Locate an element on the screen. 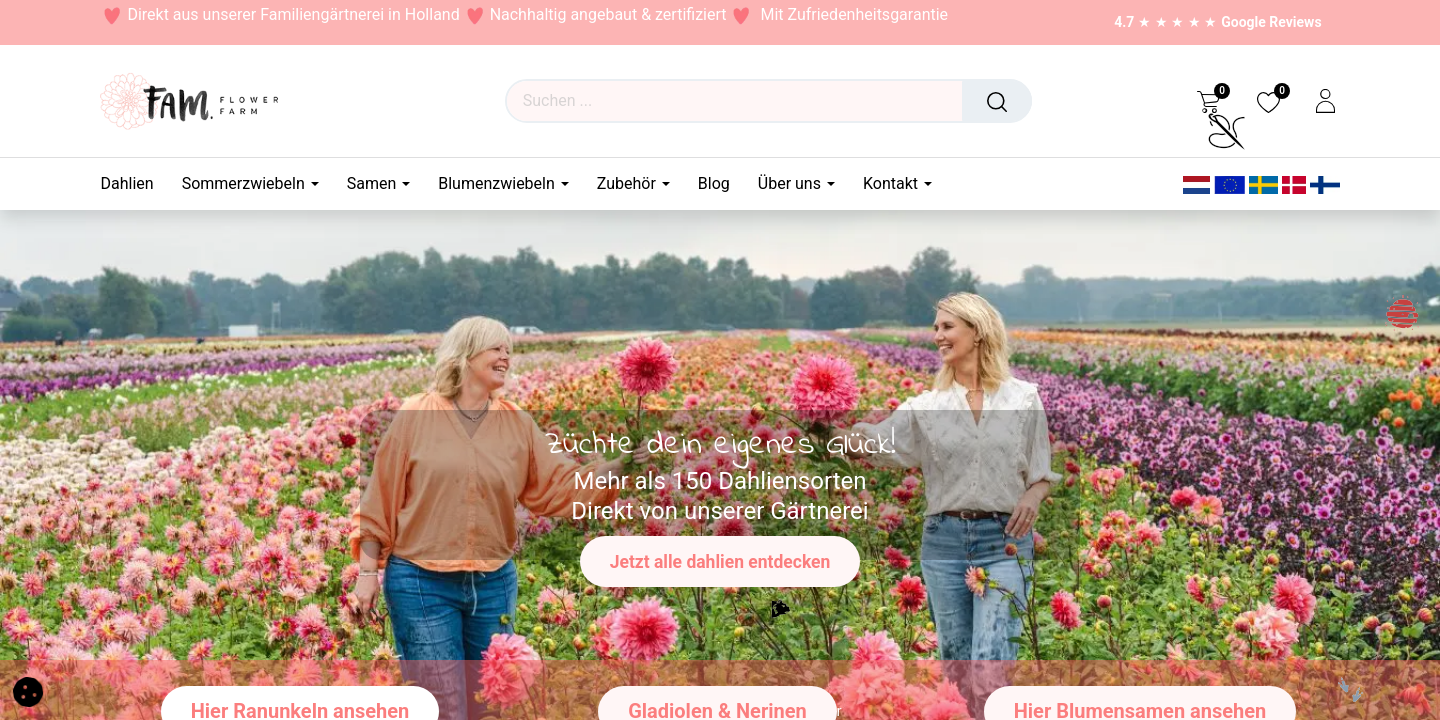 Image resolution: width=1440 pixels, height=720 pixels. view beehive or apiary location is located at coordinates (1402, 312).